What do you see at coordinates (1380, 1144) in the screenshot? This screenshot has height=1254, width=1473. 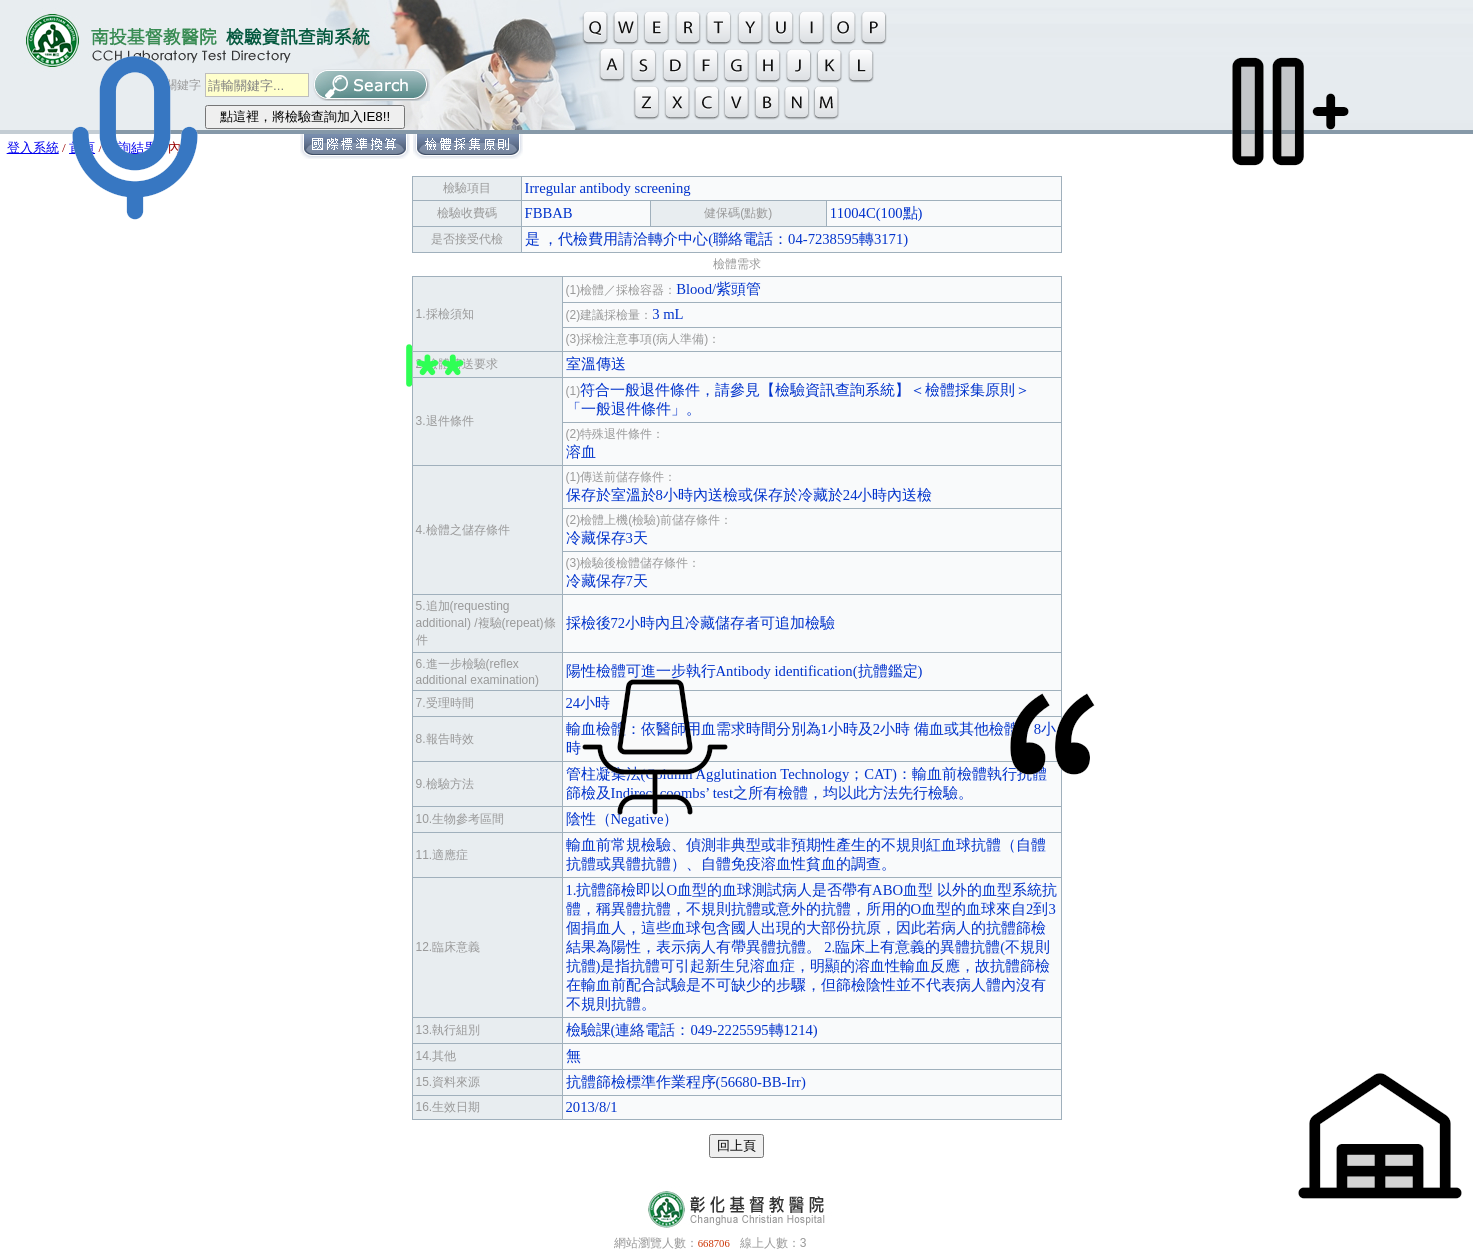 I see `access garage or parking settings` at bounding box center [1380, 1144].